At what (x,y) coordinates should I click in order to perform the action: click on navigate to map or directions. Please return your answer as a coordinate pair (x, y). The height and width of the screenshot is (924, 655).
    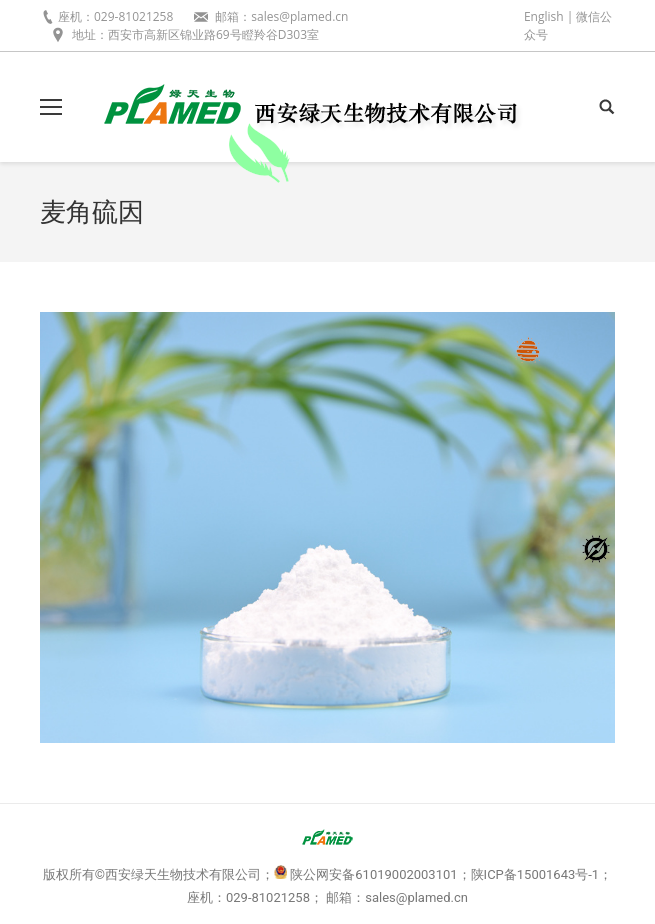
    Looking at the image, I should click on (596, 549).